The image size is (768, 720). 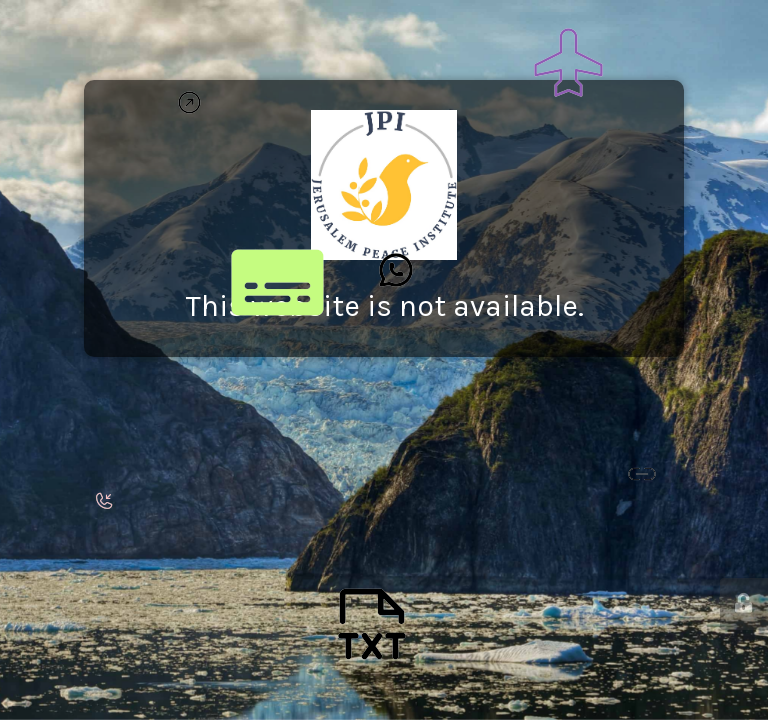 What do you see at coordinates (104, 500) in the screenshot?
I see `incoming call notification` at bounding box center [104, 500].